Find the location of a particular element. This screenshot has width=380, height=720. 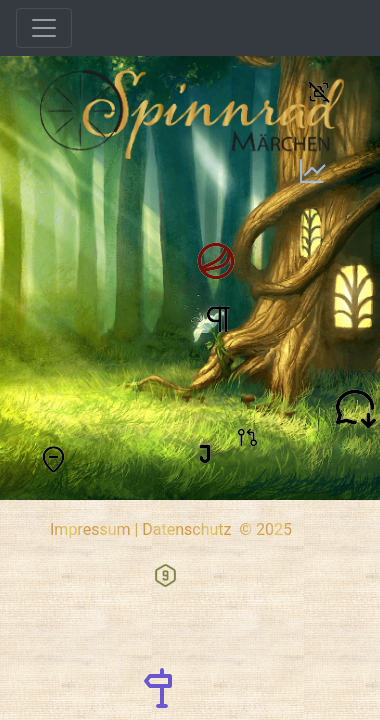

navigate to previous section is located at coordinates (158, 688).